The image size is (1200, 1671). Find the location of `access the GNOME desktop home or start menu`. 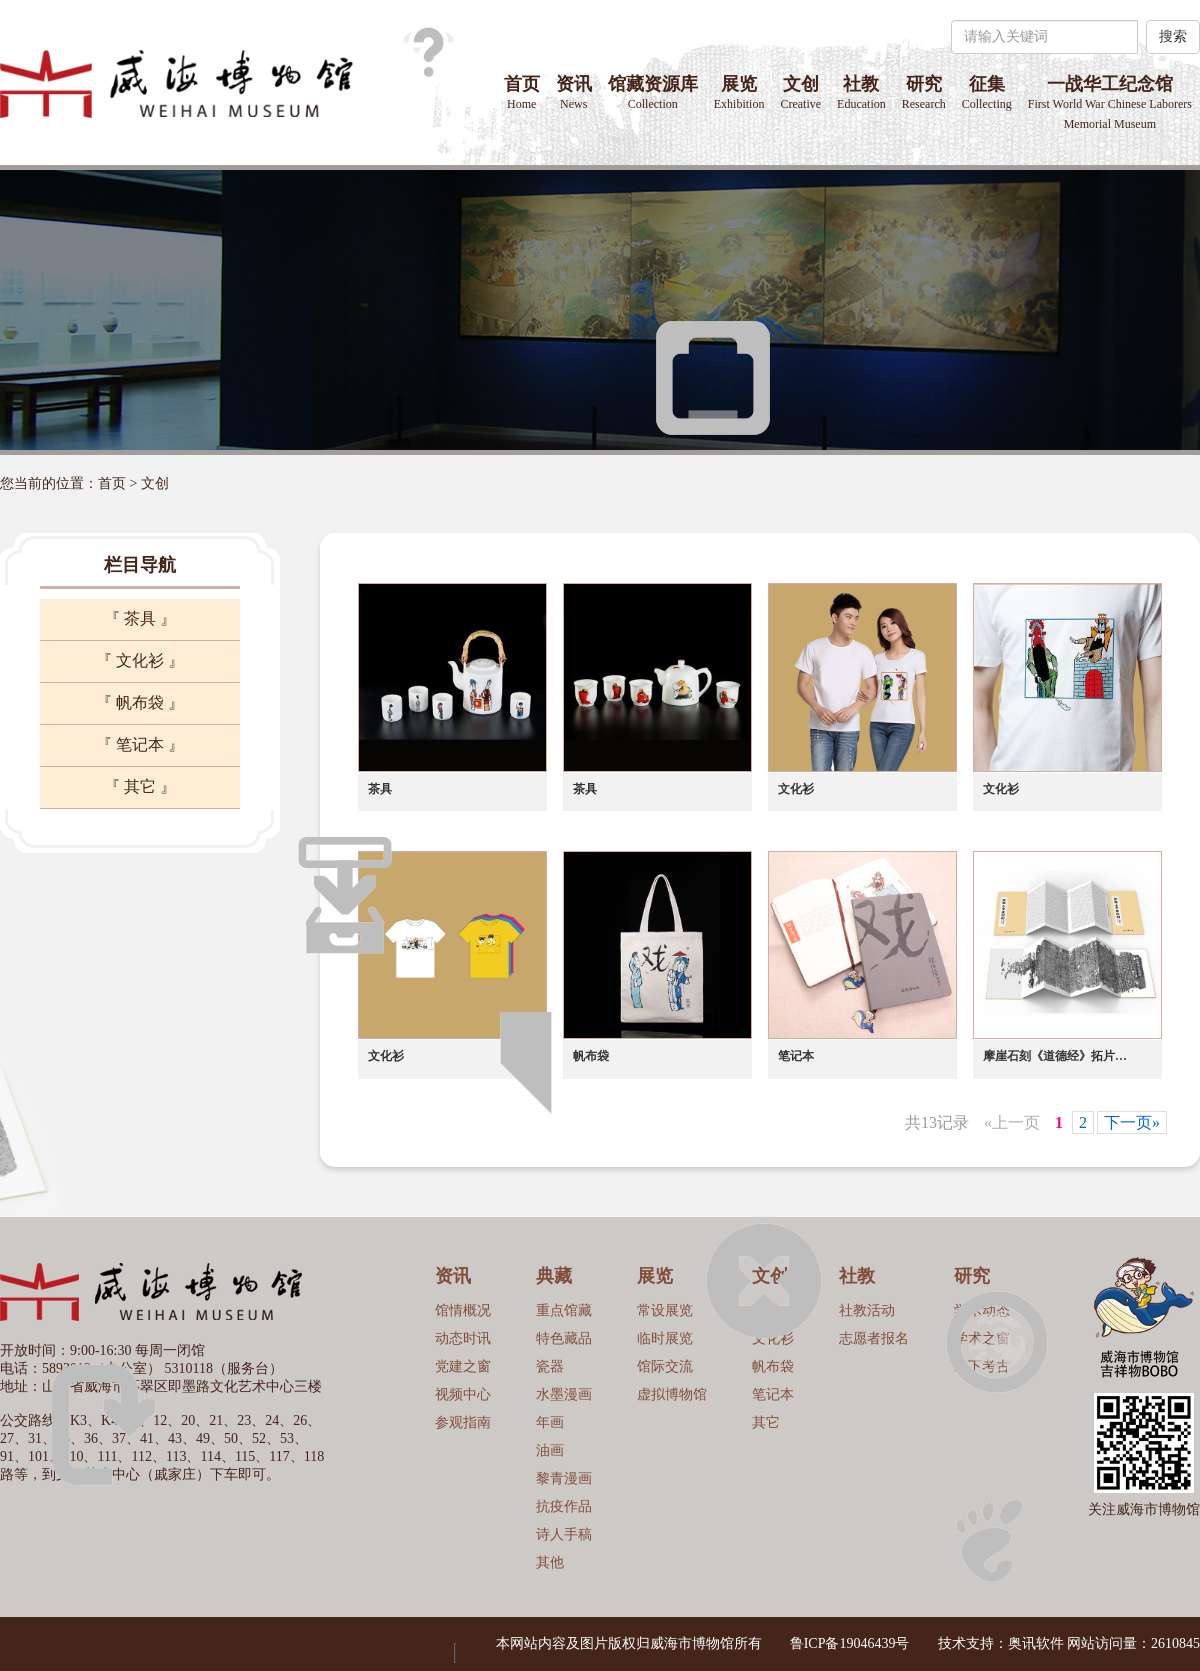

access the GNOME desktop home or start menu is located at coordinates (987, 1541).